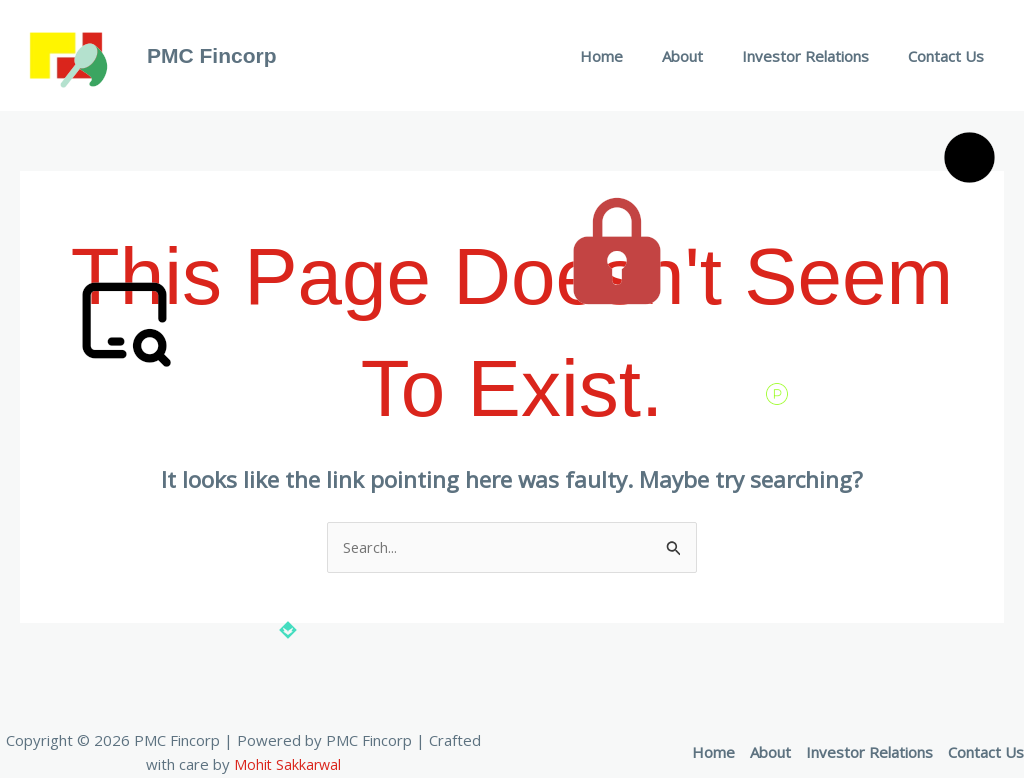  Describe the element at coordinates (969, 157) in the screenshot. I see `close or dismiss a dialog` at that location.